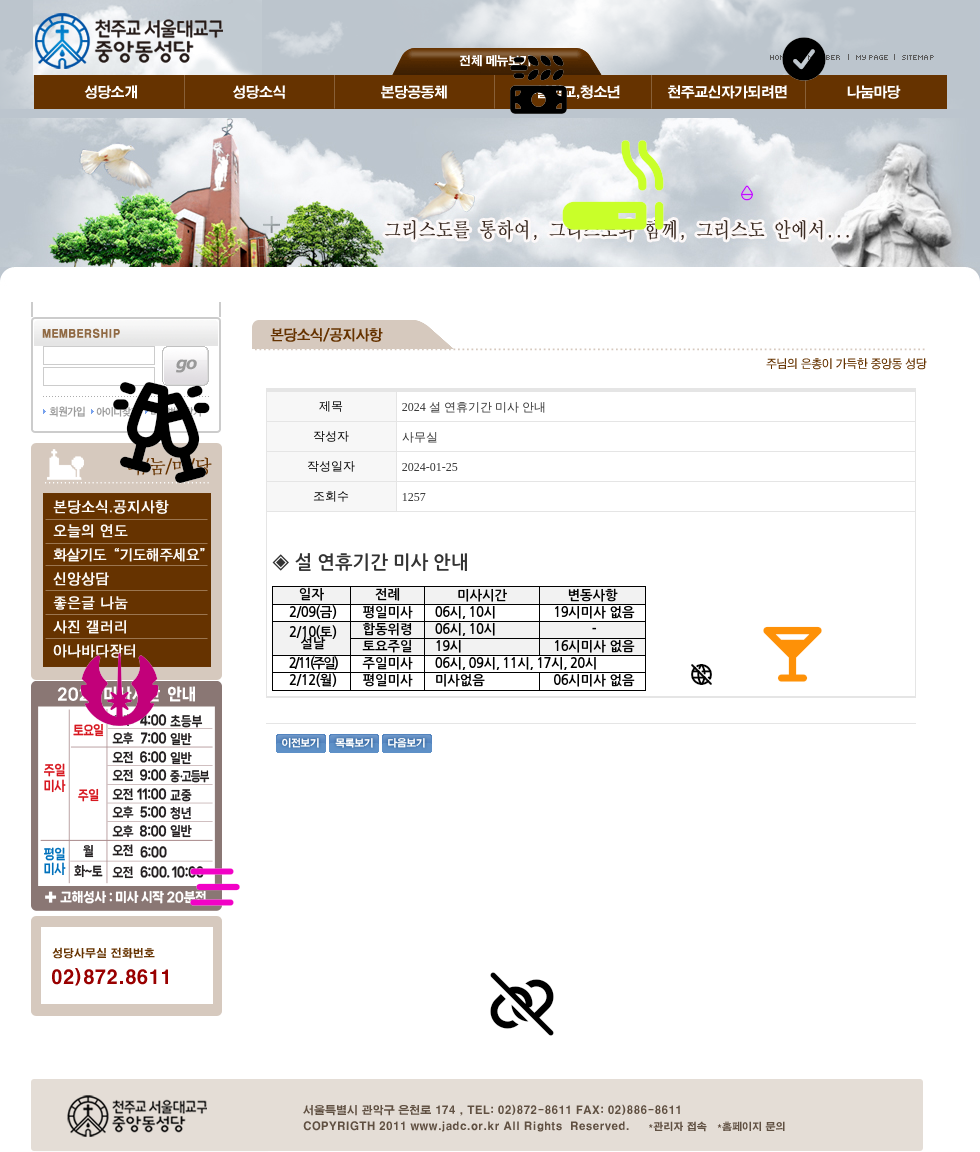  Describe the element at coordinates (613, 185) in the screenshot. I see `indicates a designated smoking area` at that location.